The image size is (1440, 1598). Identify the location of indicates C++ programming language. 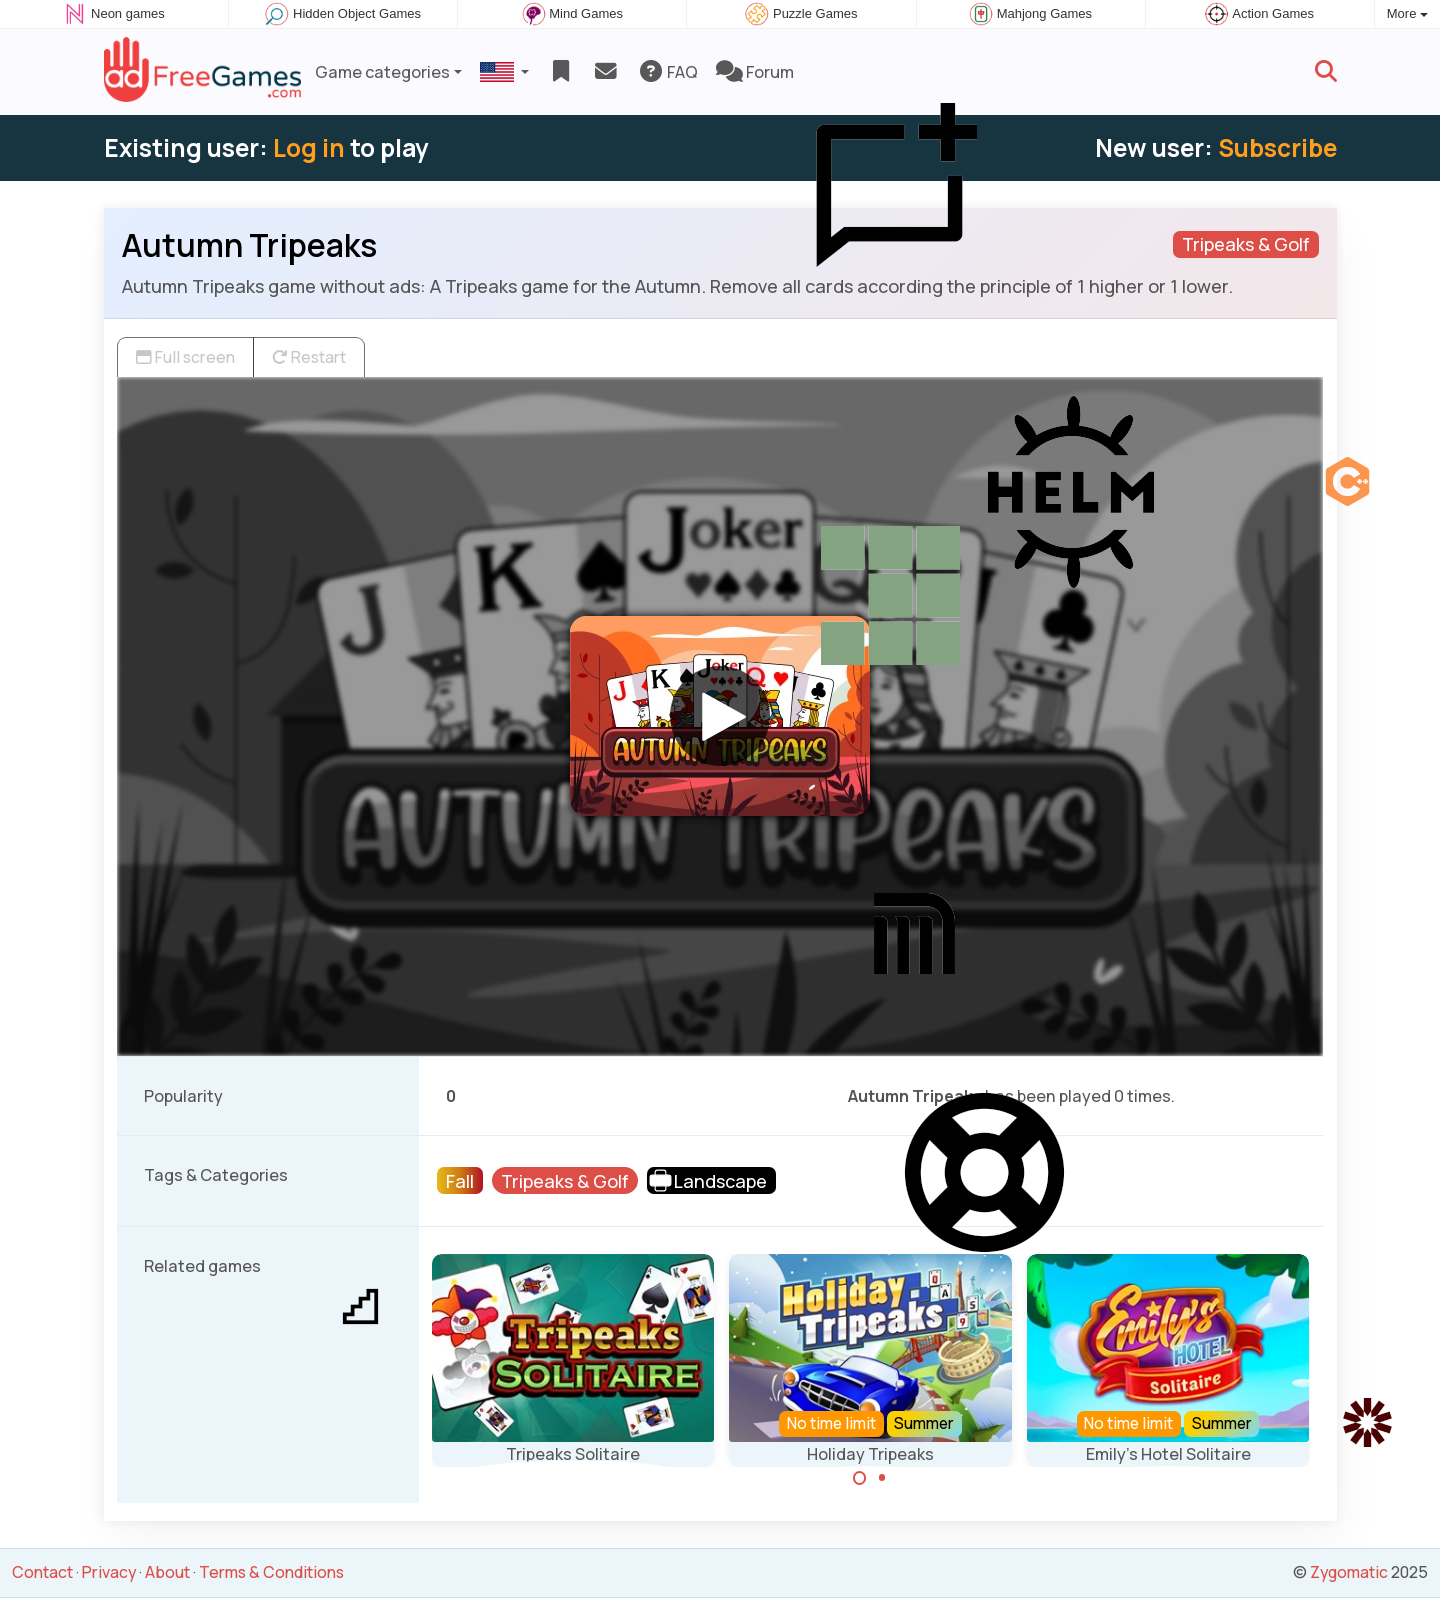
(1347, 481).